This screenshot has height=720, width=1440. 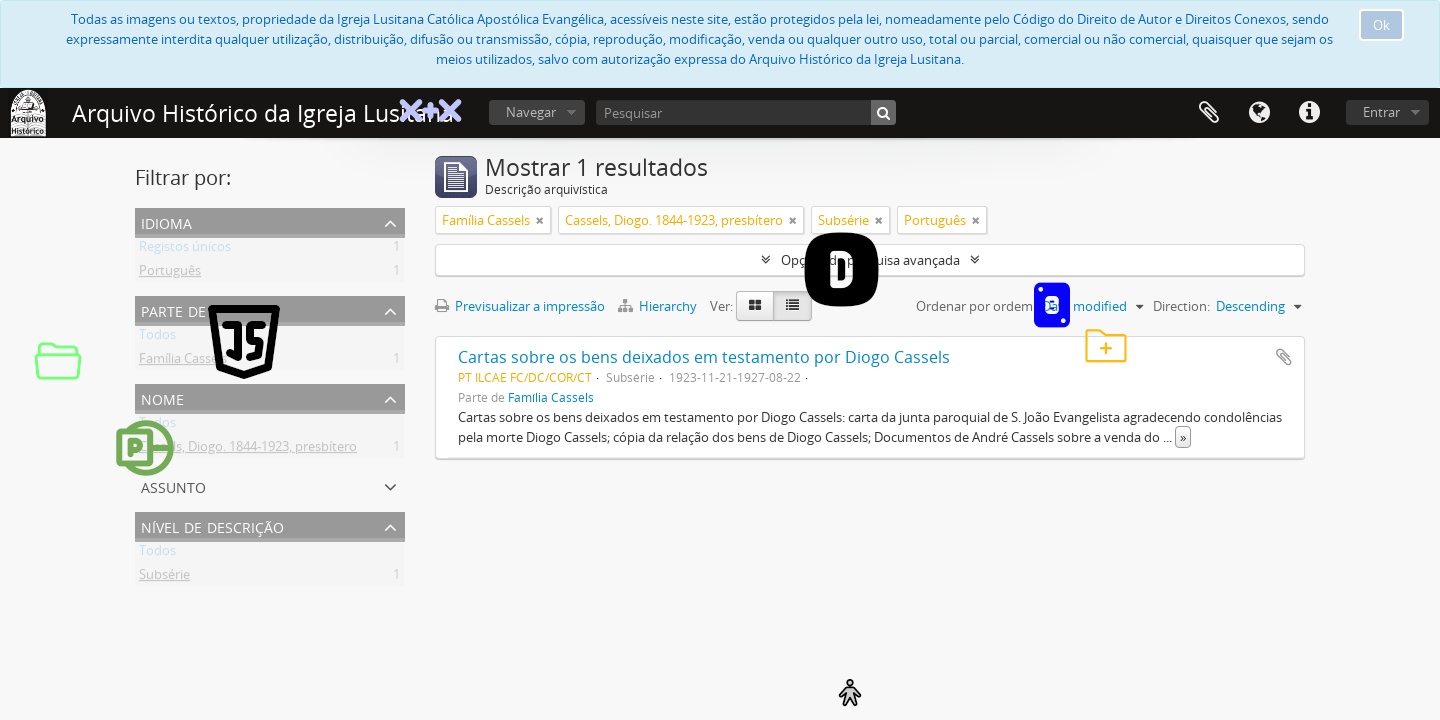 I want to click on play the 8 card in a card game, so click(x=1052, y=305).